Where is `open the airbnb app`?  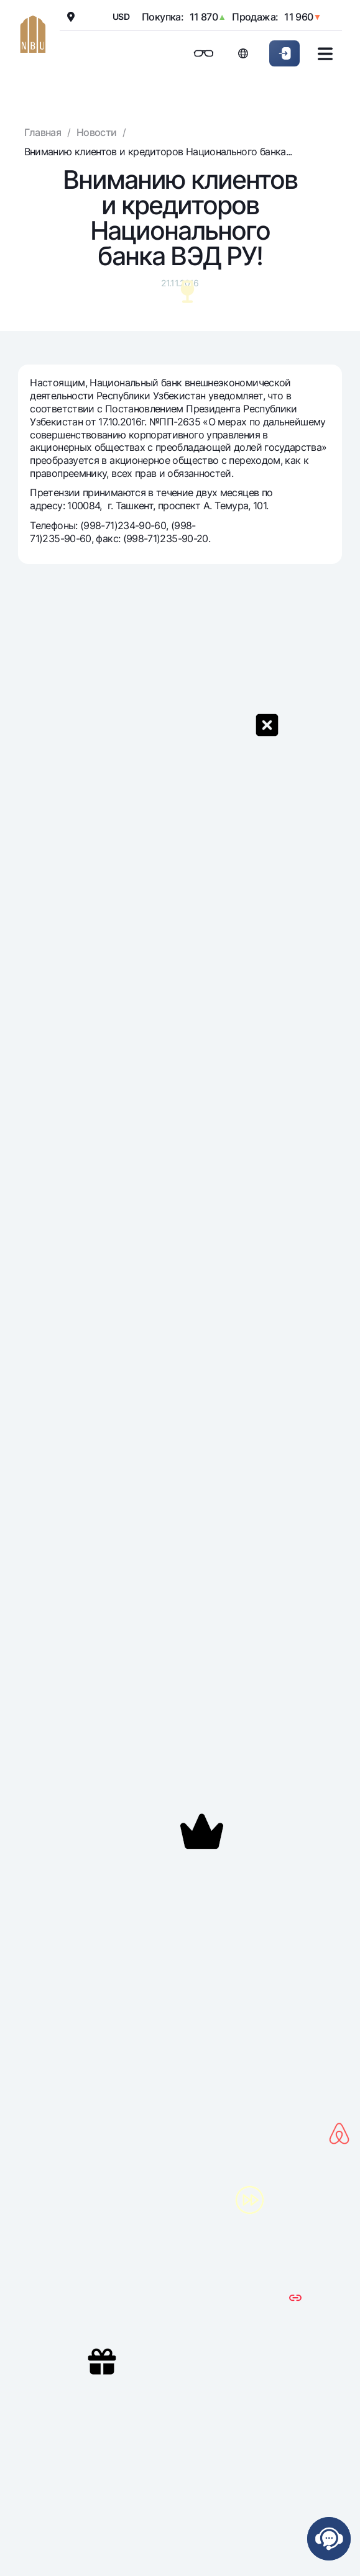 open the airbnb app is located at coordinates (339, 2133).